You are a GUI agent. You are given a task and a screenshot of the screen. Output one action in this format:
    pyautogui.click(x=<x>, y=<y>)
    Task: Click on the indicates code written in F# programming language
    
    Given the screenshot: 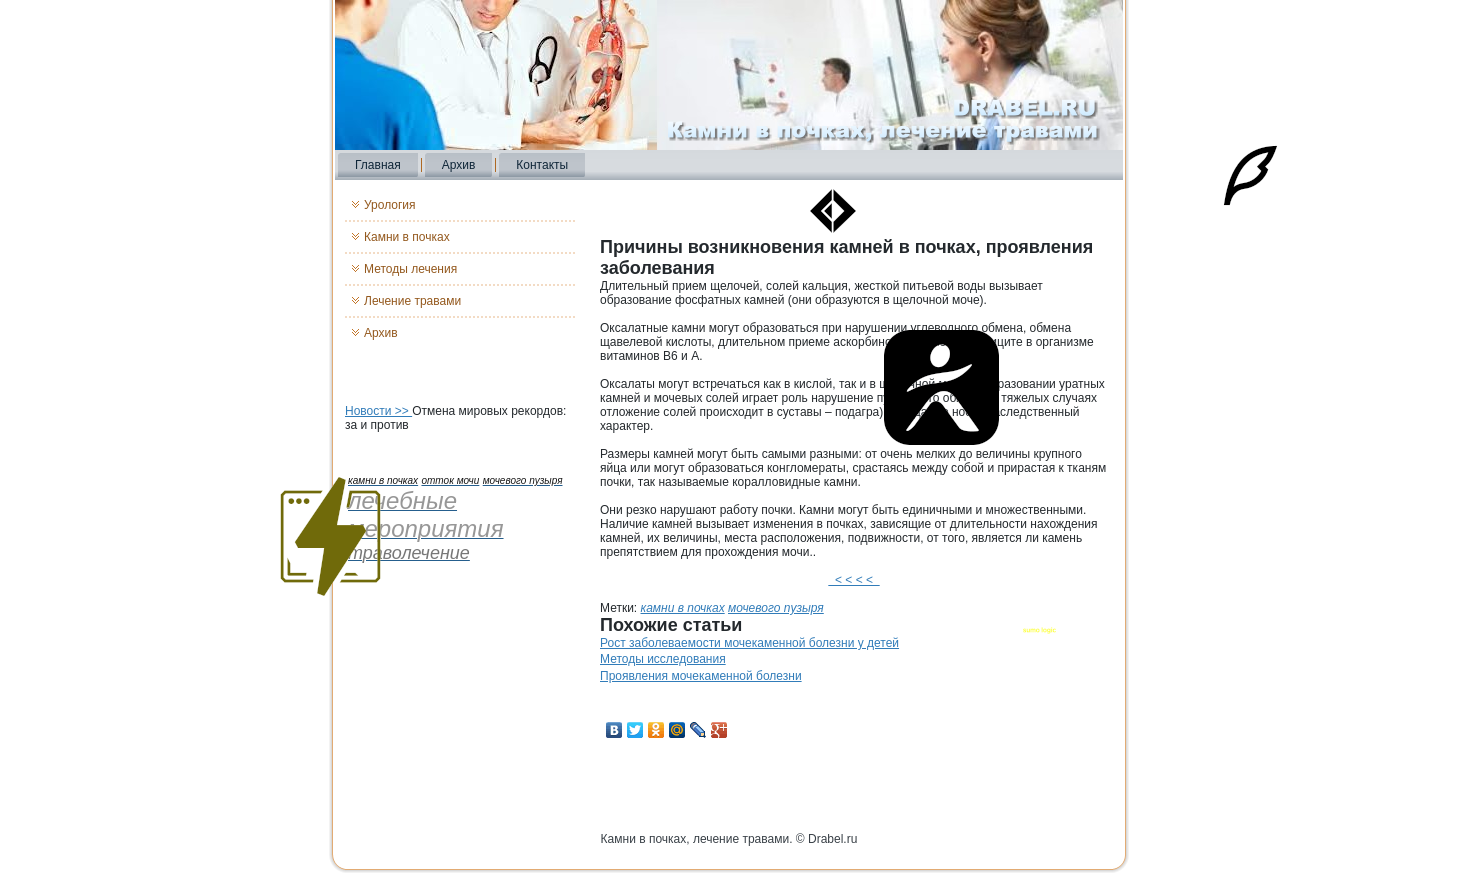 What is the action you would take?
    pyautogui.click(x=833, y=211)
    